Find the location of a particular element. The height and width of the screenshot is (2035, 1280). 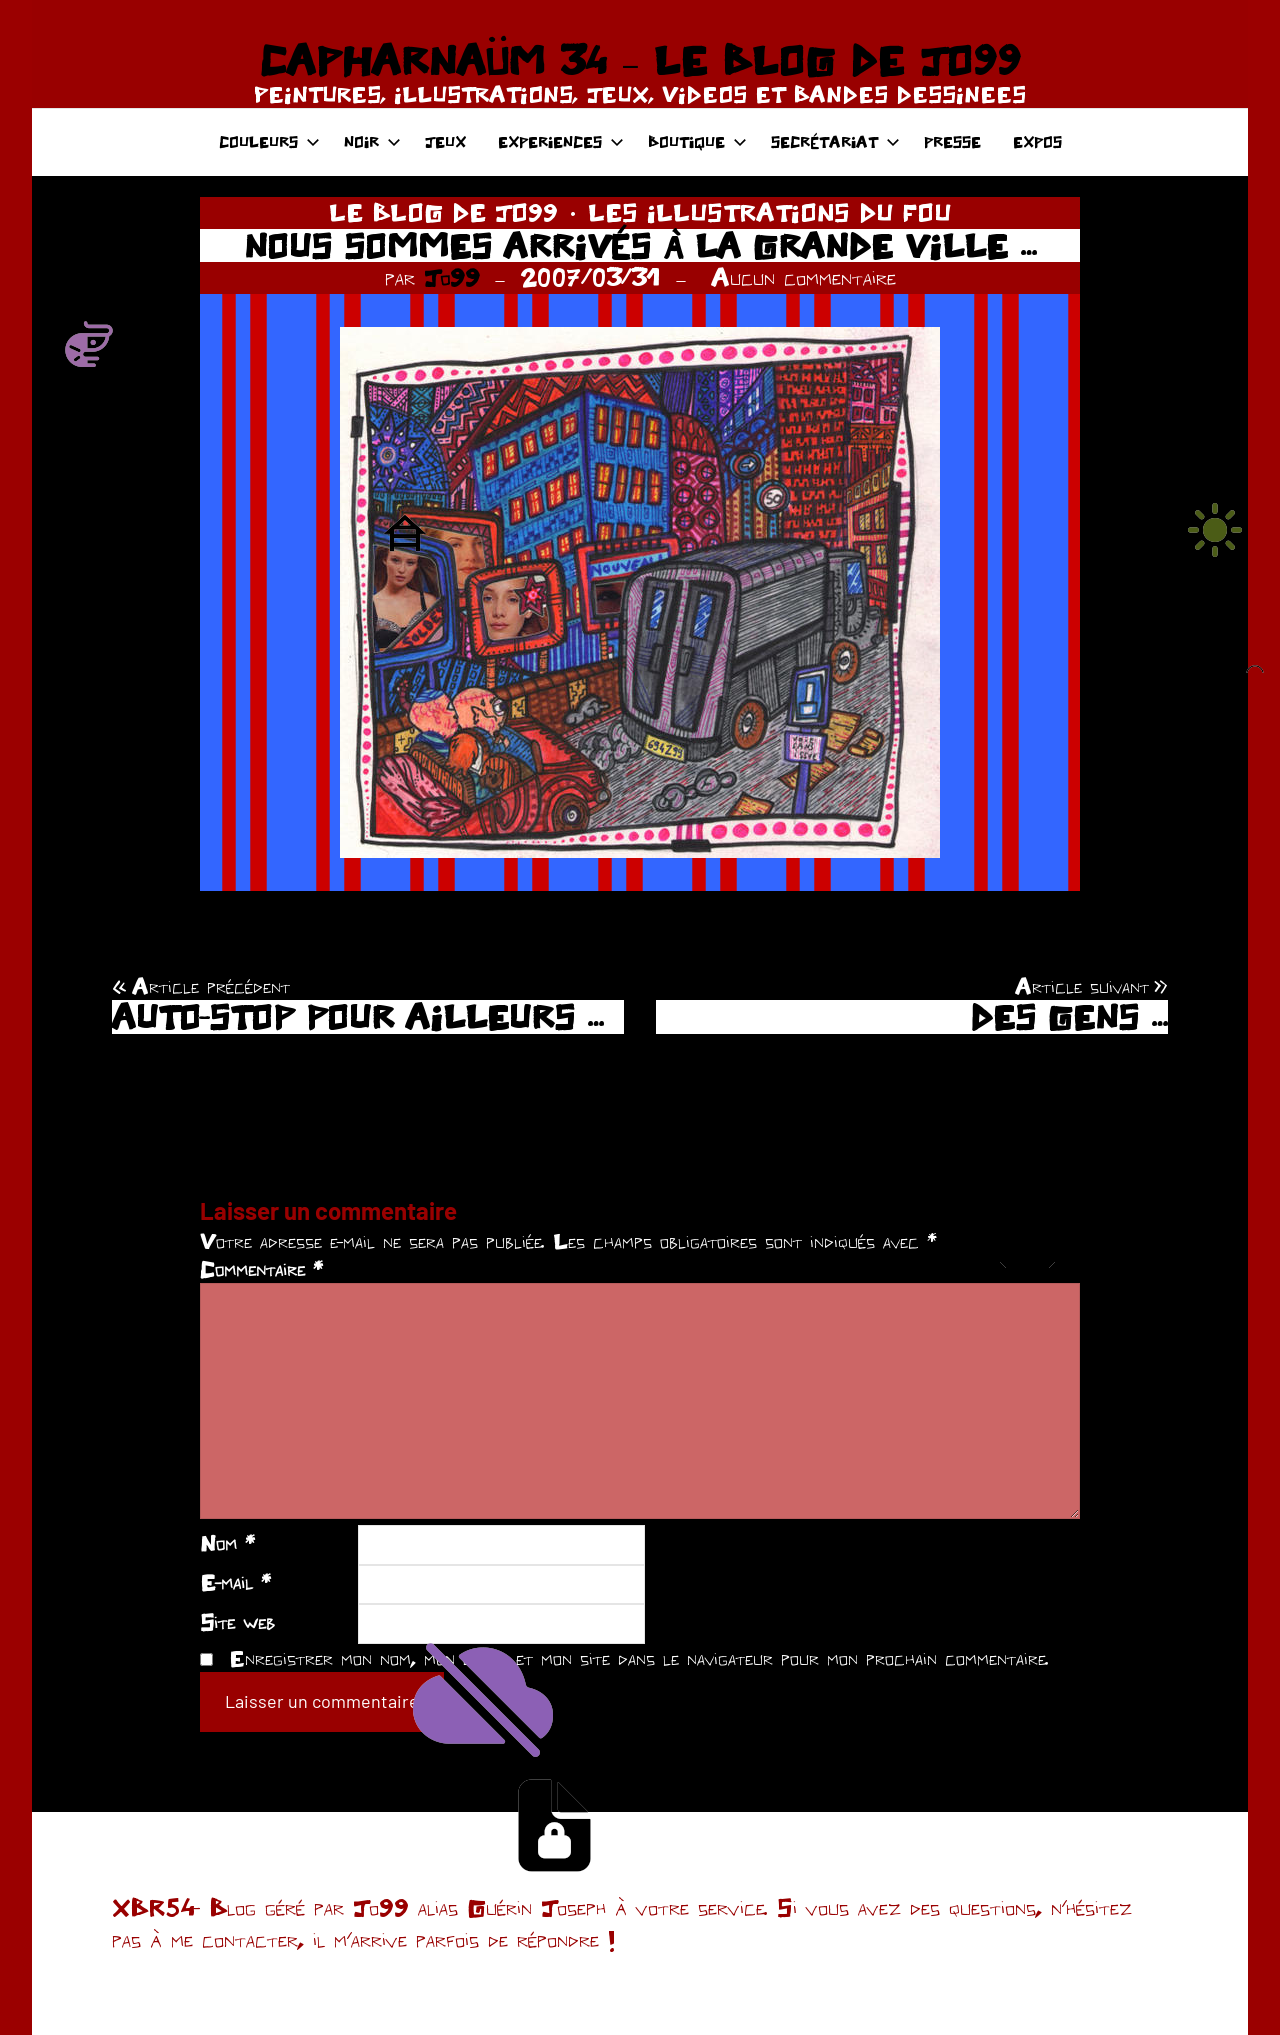

view home exterior or siding options is located at coordinates (405, 534).